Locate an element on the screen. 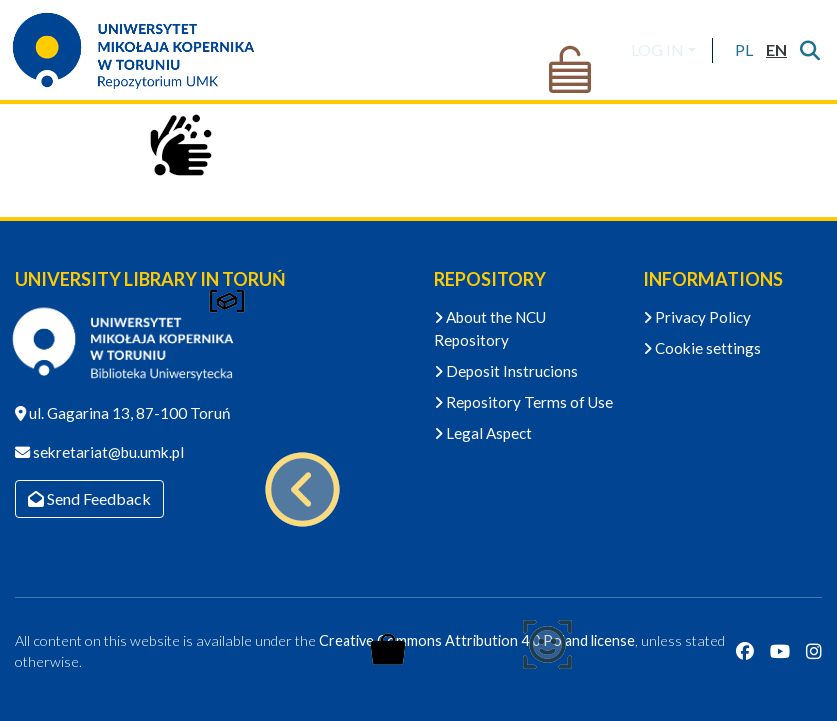 The width and height of the screenshot is (837, 721). unlocked or unsecured state is located at coordinates (570, 72).